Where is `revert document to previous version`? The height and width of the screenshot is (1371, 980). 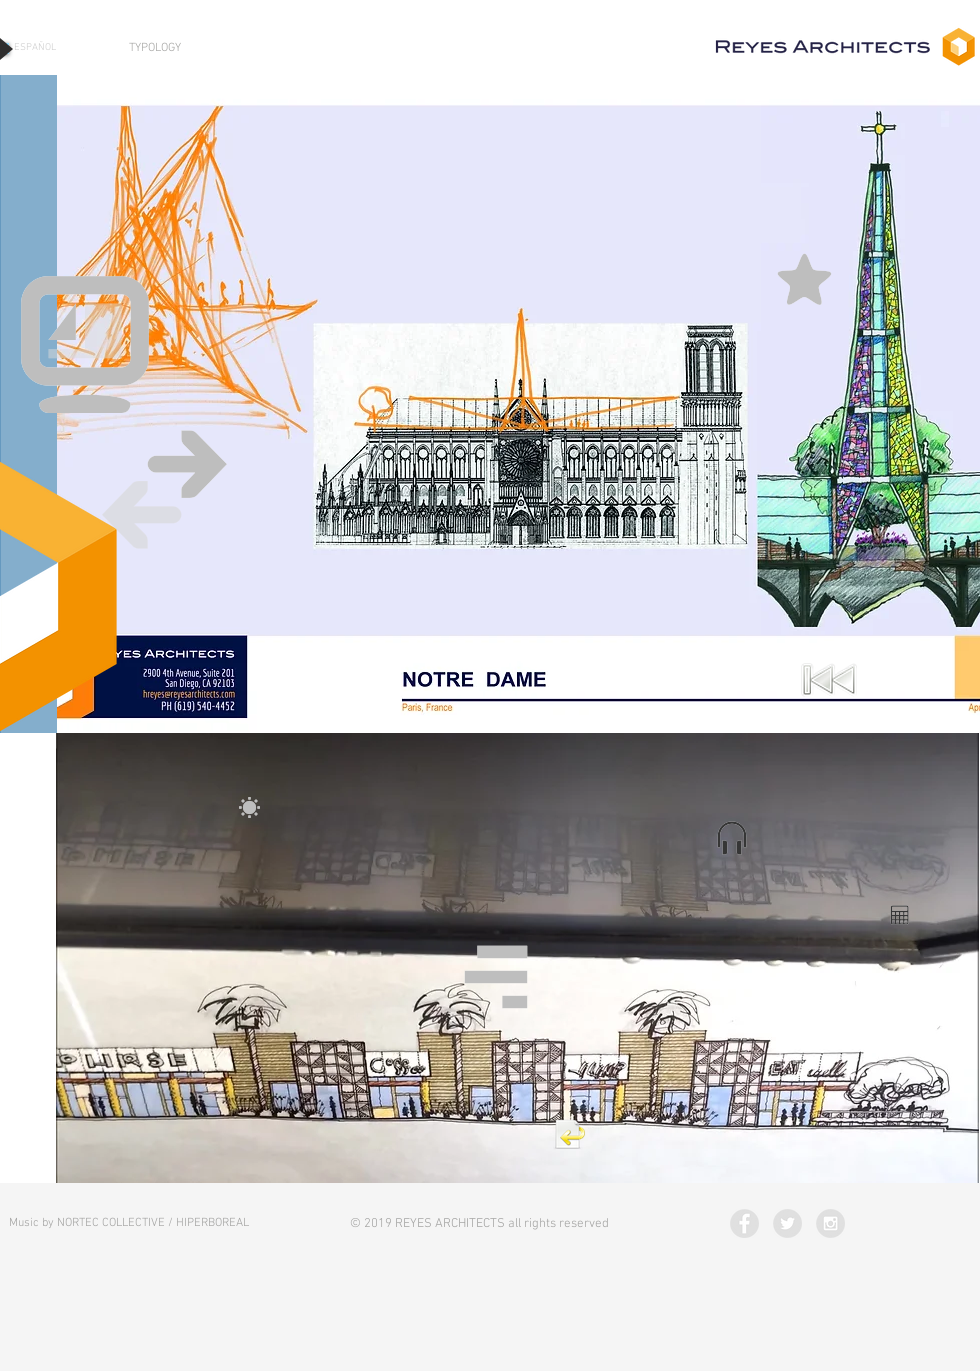
revert document to previous version is located at coordinates (569, 1134).